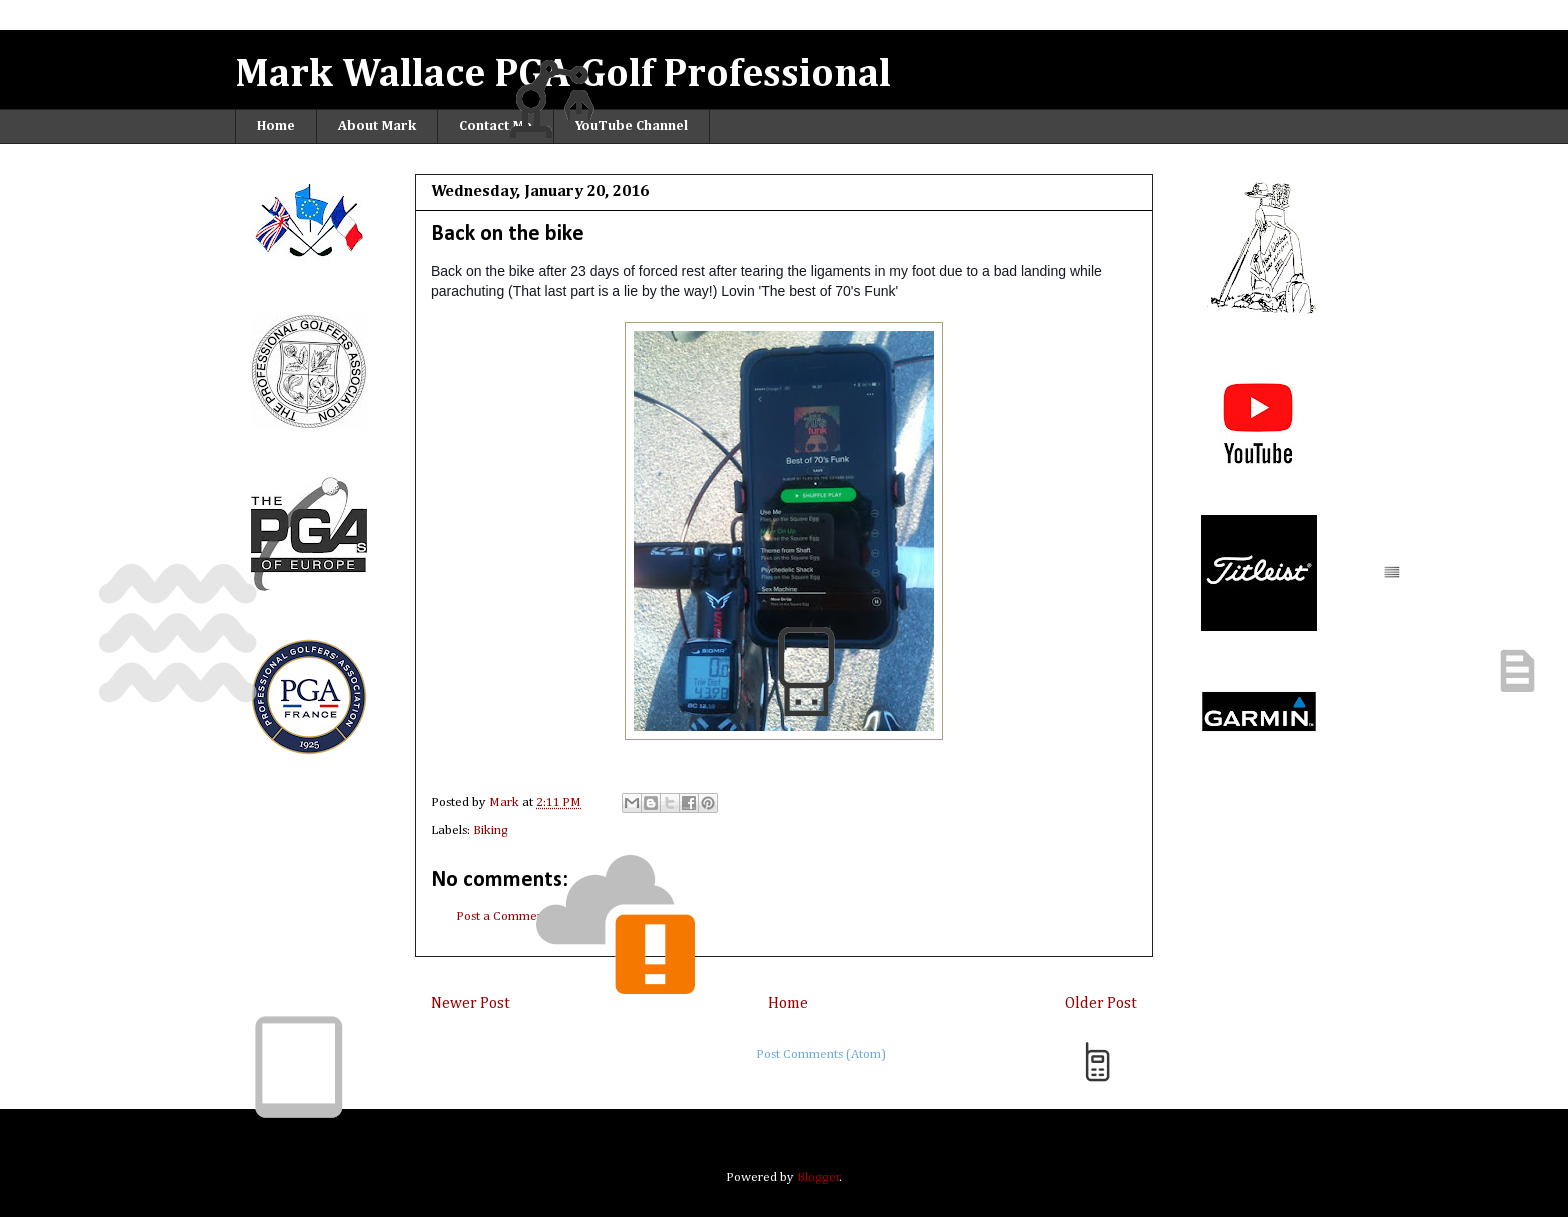 The image size is (1568, 1217). Describe the element at coordinates (178, 633) in the screenshot. I see `indicates foggy weather conditions` at that location.